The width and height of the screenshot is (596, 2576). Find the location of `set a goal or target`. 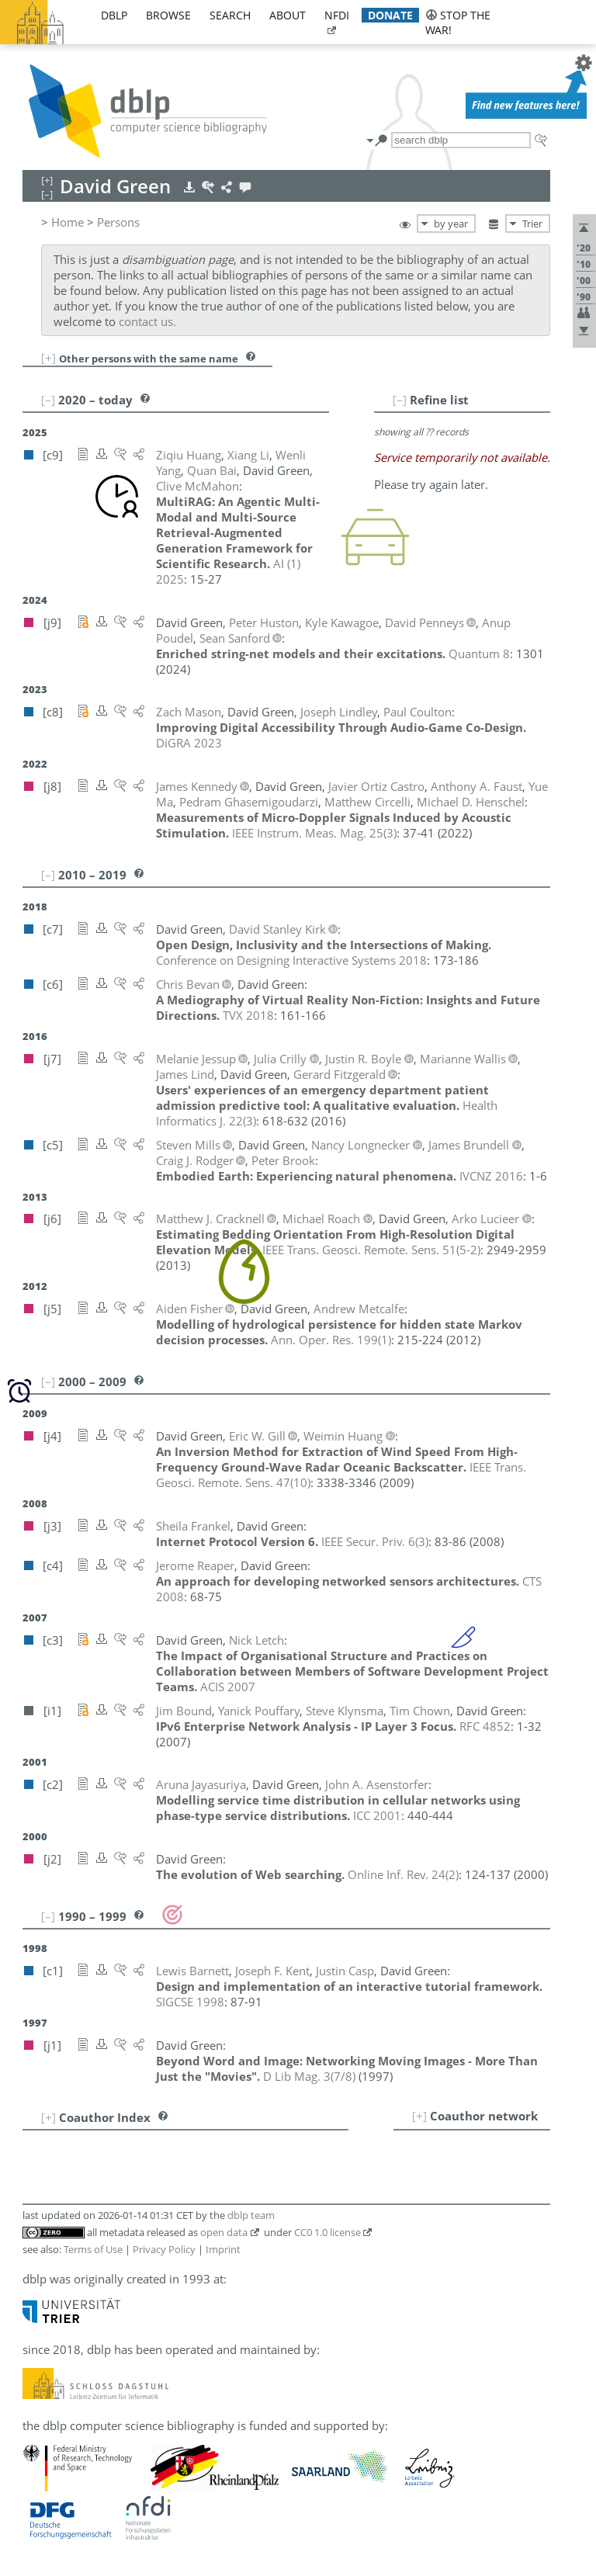

set a goal or target is located at coordinates (172, 1915).